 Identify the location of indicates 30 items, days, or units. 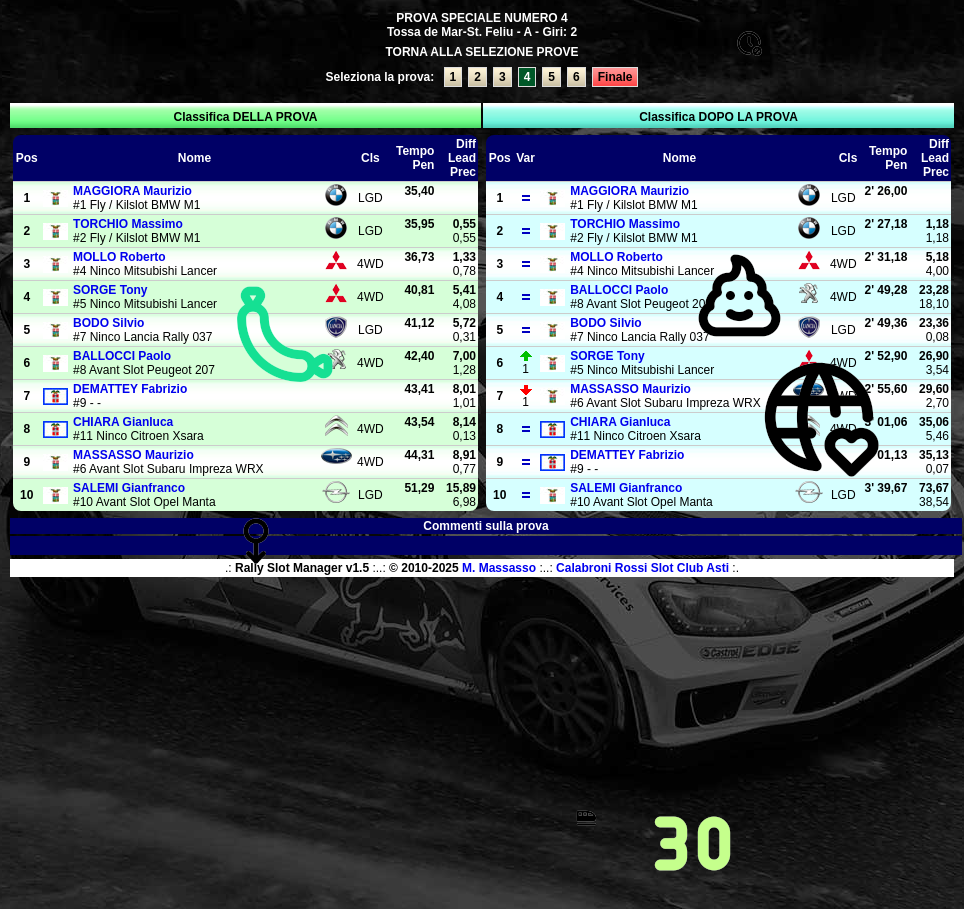
(692, 843).